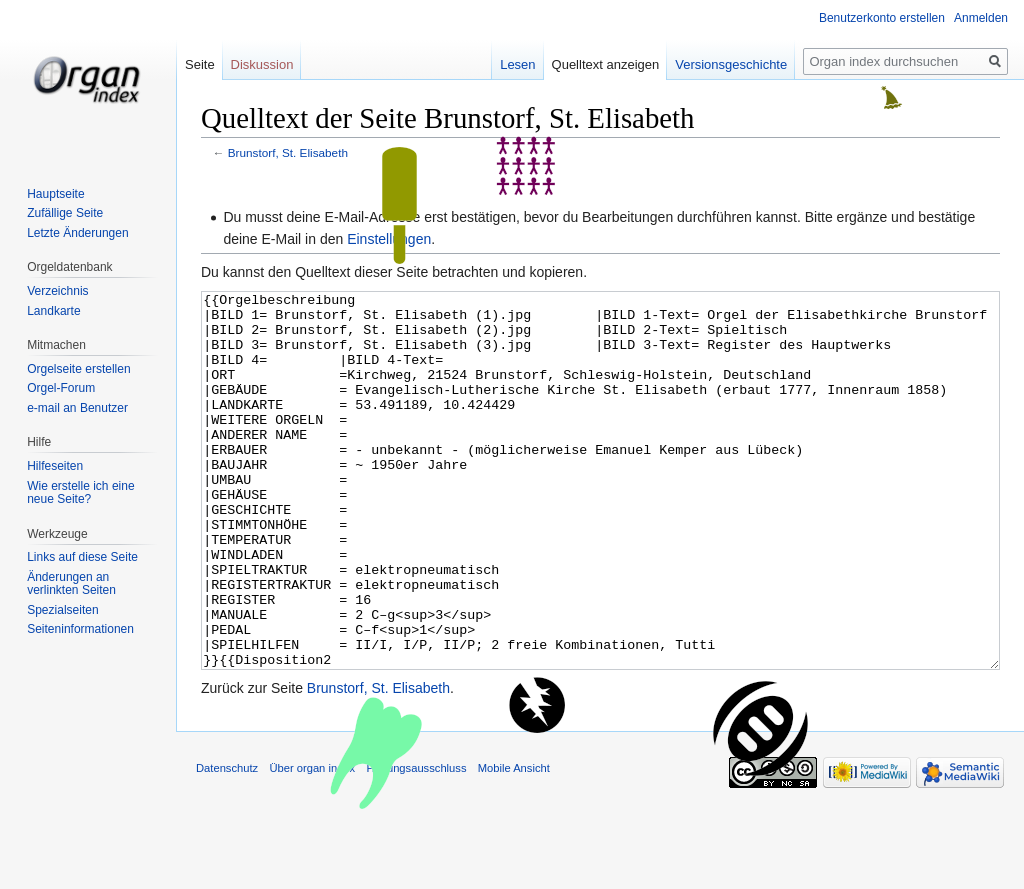  I want to click on holiday or christmas-themed content, so click(891, 97).